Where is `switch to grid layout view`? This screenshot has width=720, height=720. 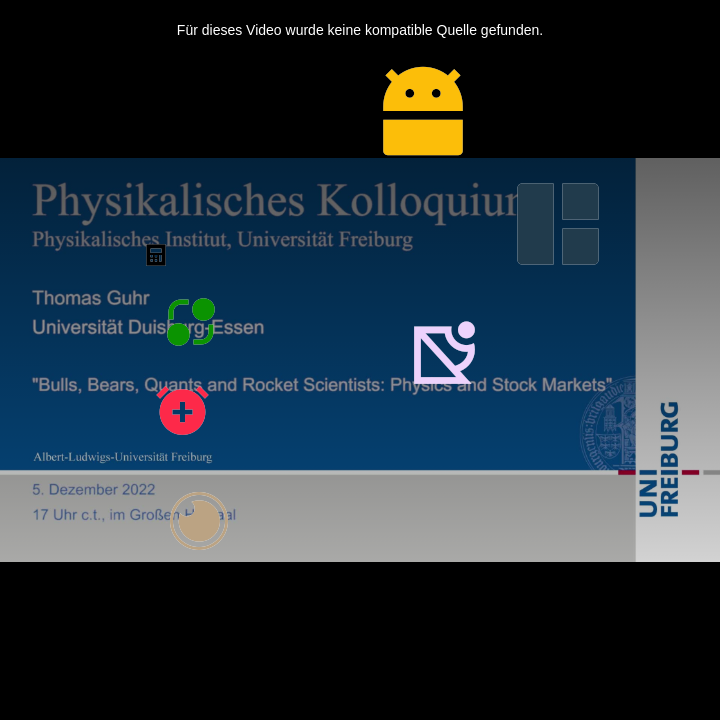 switch to grid layout view is located at coordinates (558, 224).